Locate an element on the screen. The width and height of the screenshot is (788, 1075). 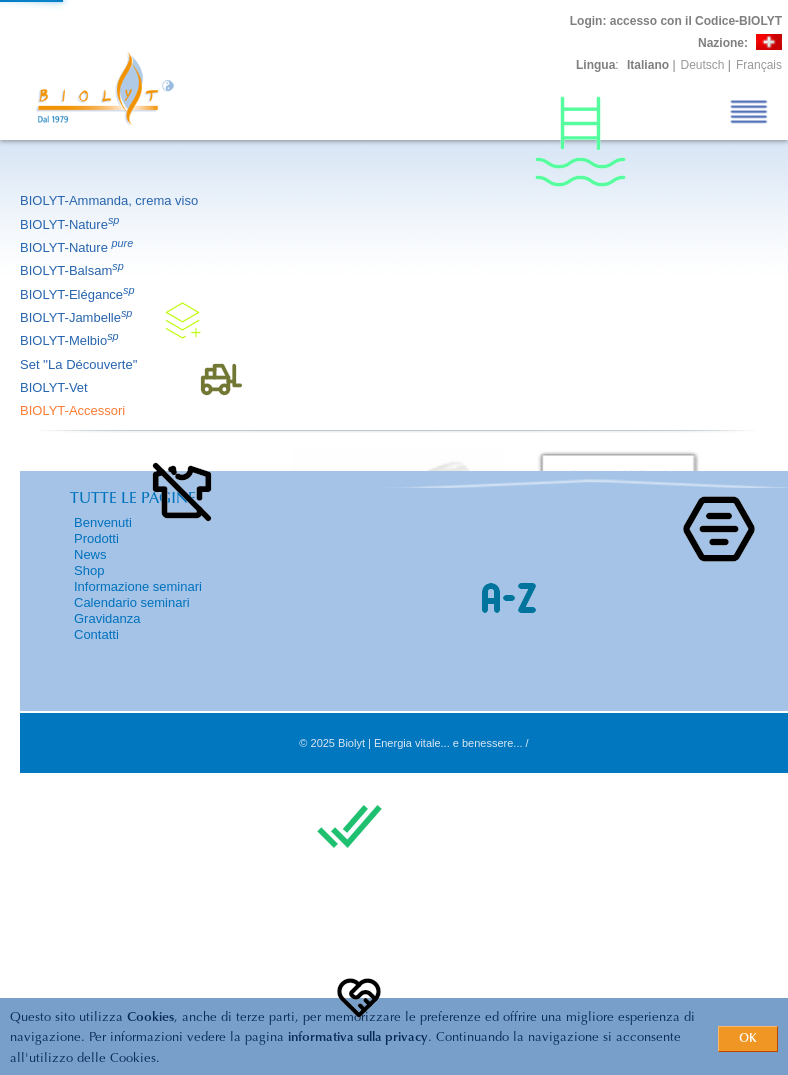
sort items alphabetically from A to Z is located at coordinates (509, 598).